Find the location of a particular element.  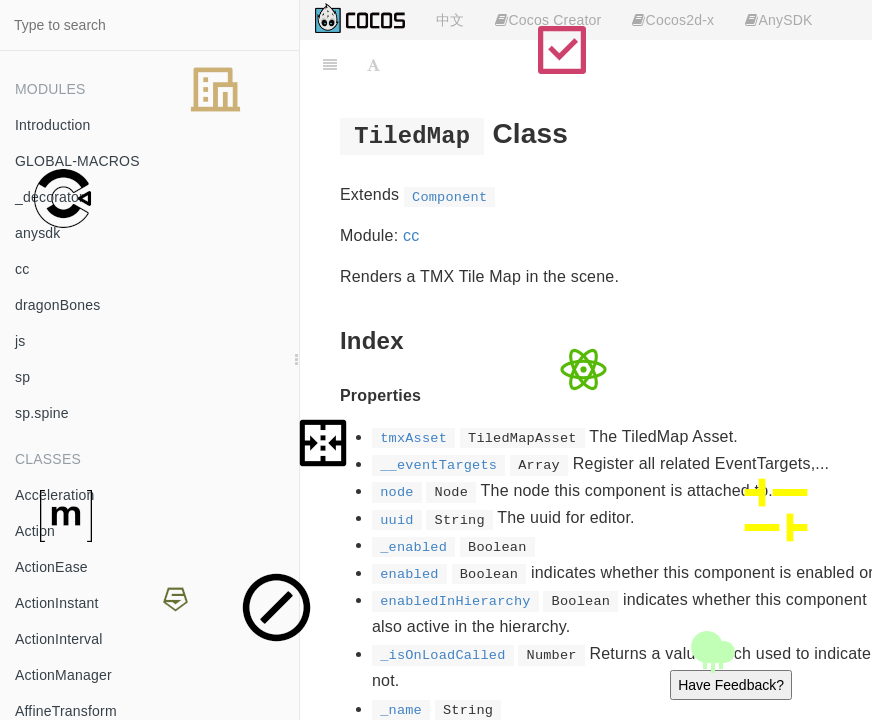

indicates a prohibited or forbidden action is located at coordinates (276, 607).